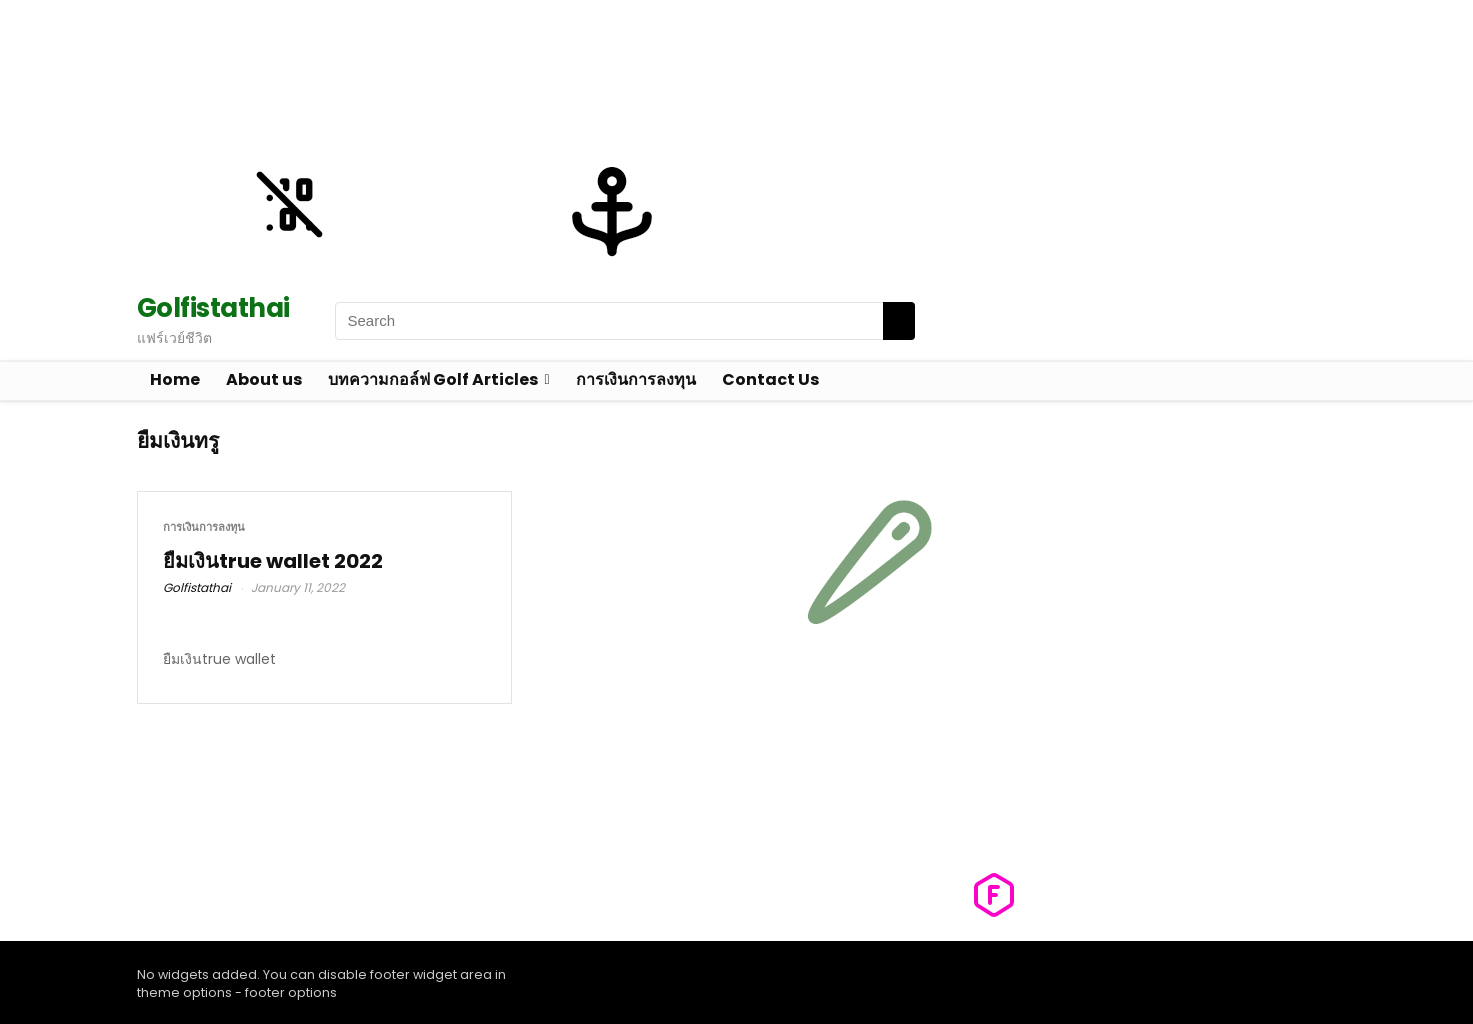 The image size is (1473, 1024). What do you see at coordinates (994, 895) in the screenshot?
I see `indicates a feature or function category` at bounding box center [994, 895].